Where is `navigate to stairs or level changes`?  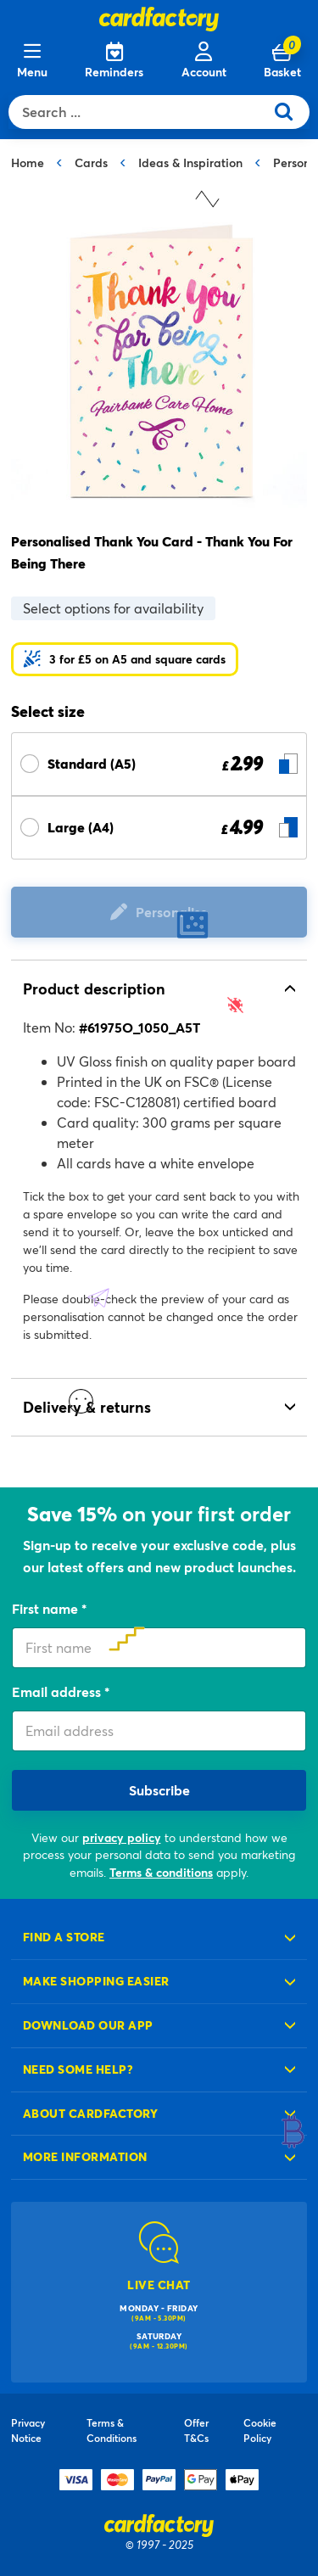
navigate to stairs or level changes is located at coordinates (126, 1638).